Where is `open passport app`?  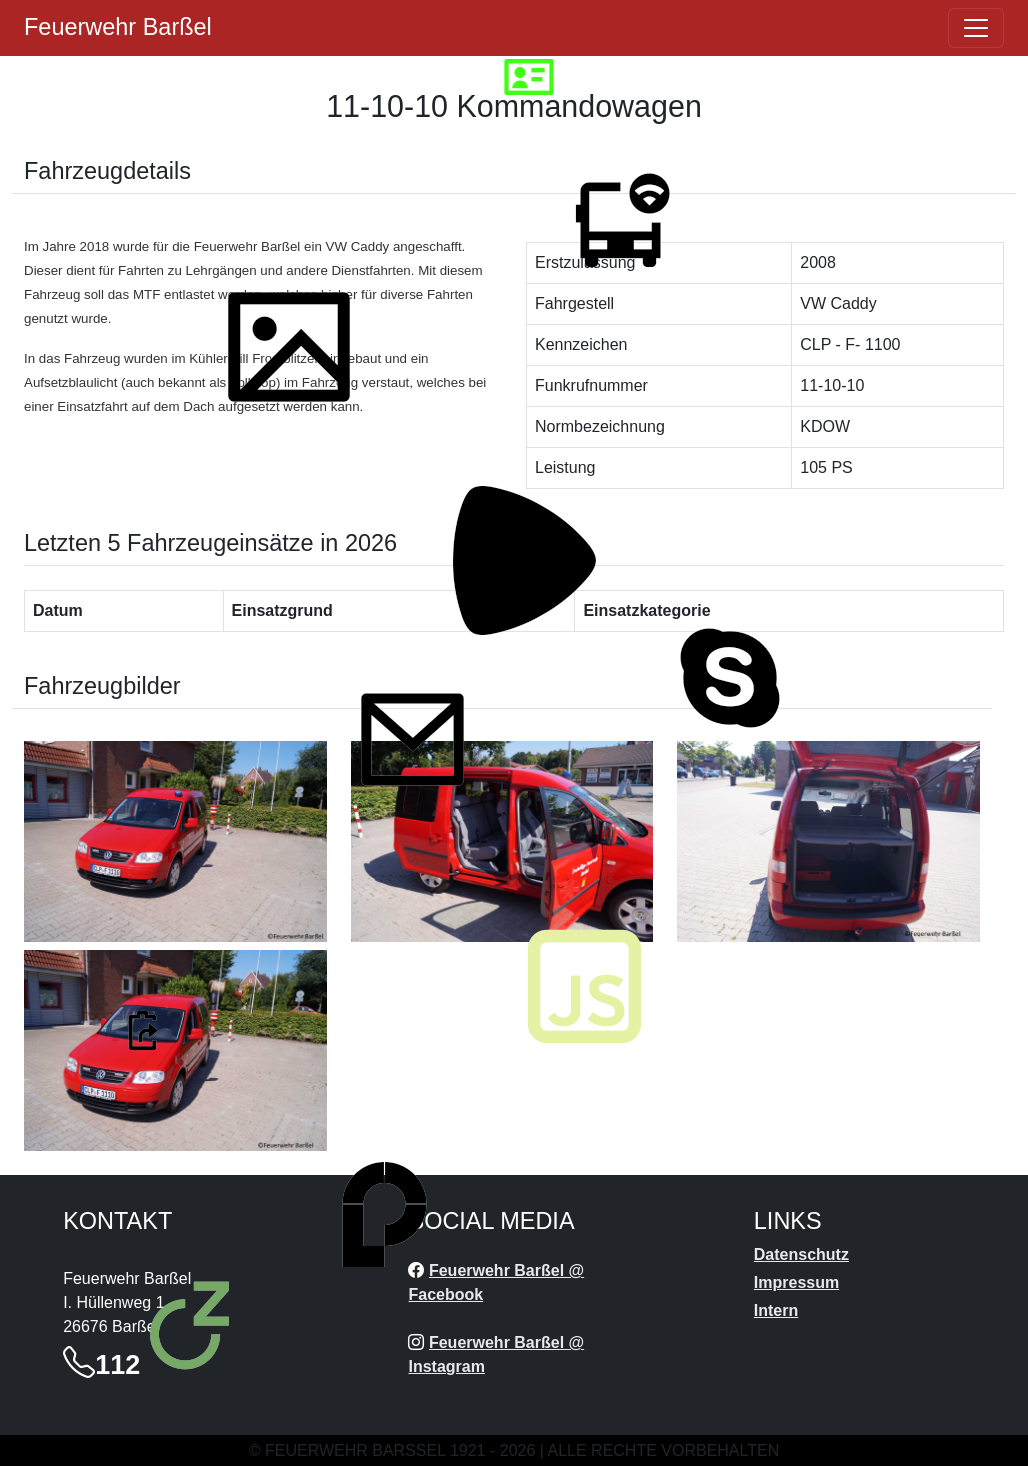
open passport app is located at coordinates (384, 1214).